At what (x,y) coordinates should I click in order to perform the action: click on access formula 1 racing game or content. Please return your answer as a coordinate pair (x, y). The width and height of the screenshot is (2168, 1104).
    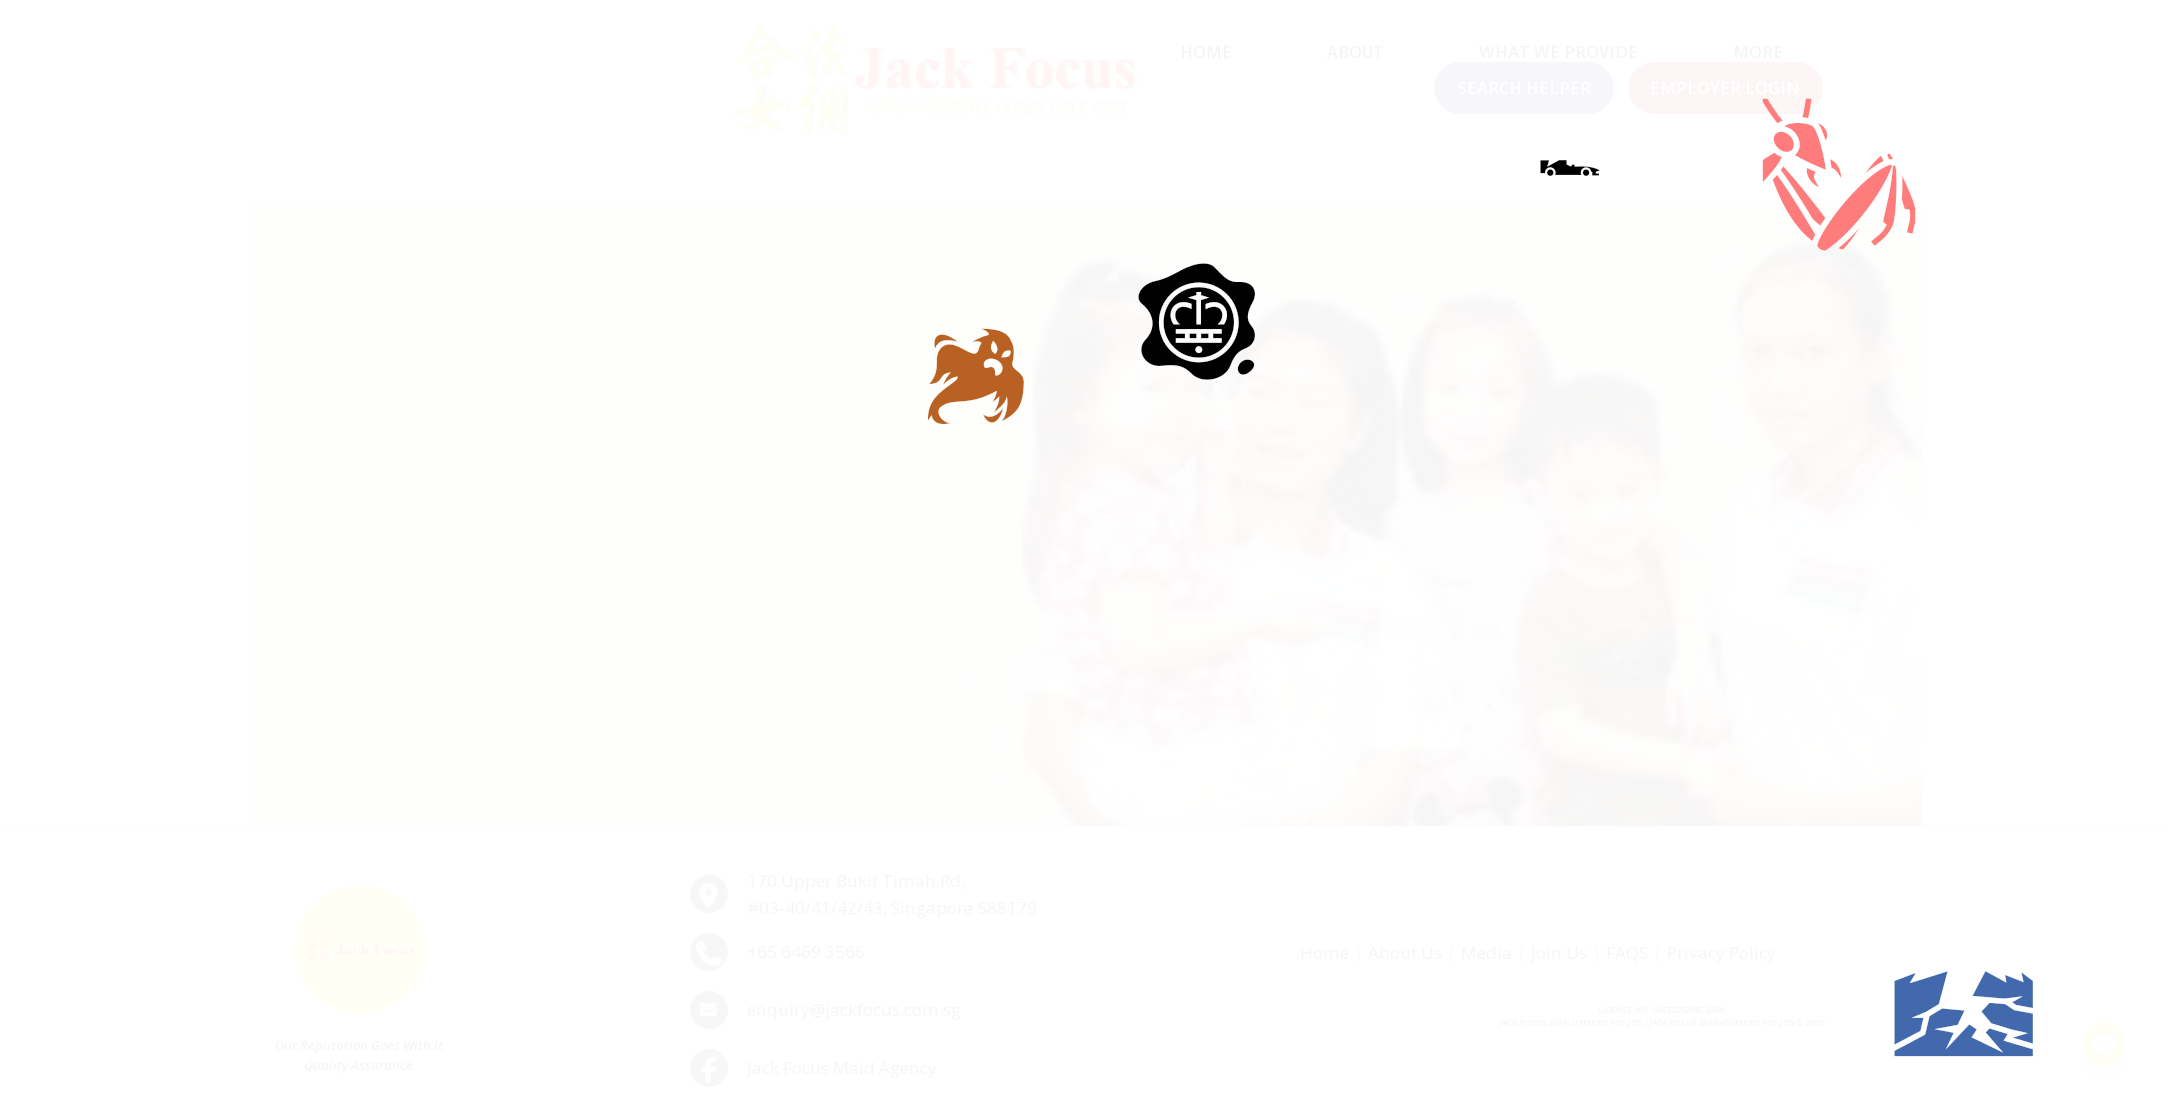
    Looking at the image, I should click on (1570, 168).